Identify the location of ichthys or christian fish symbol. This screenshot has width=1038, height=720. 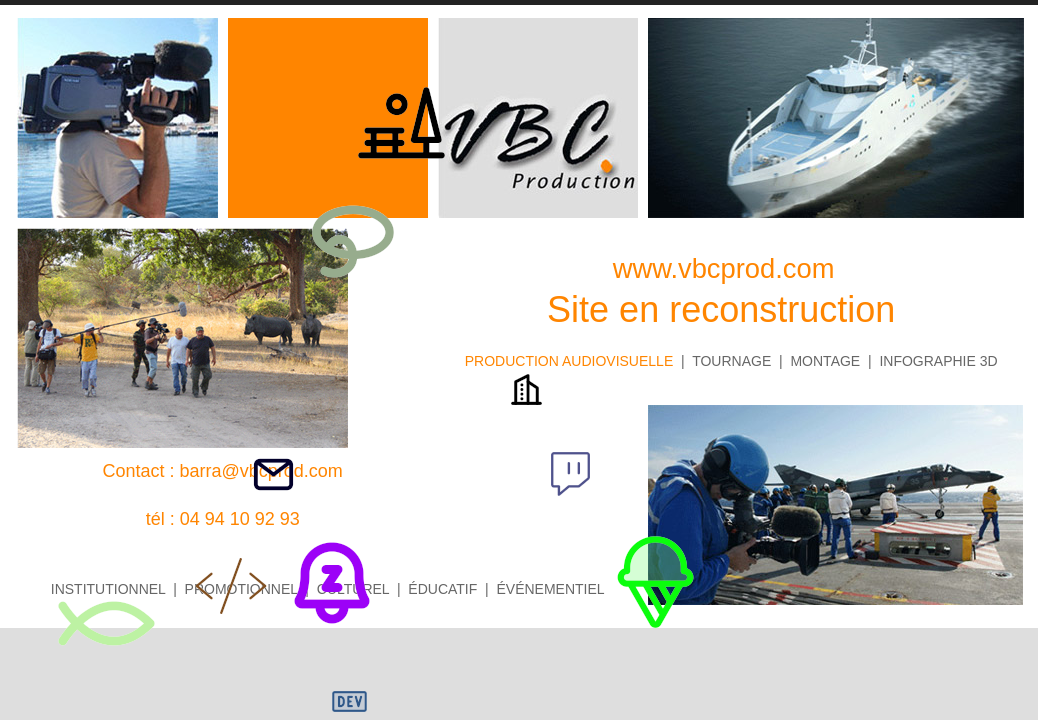
(106, 623).